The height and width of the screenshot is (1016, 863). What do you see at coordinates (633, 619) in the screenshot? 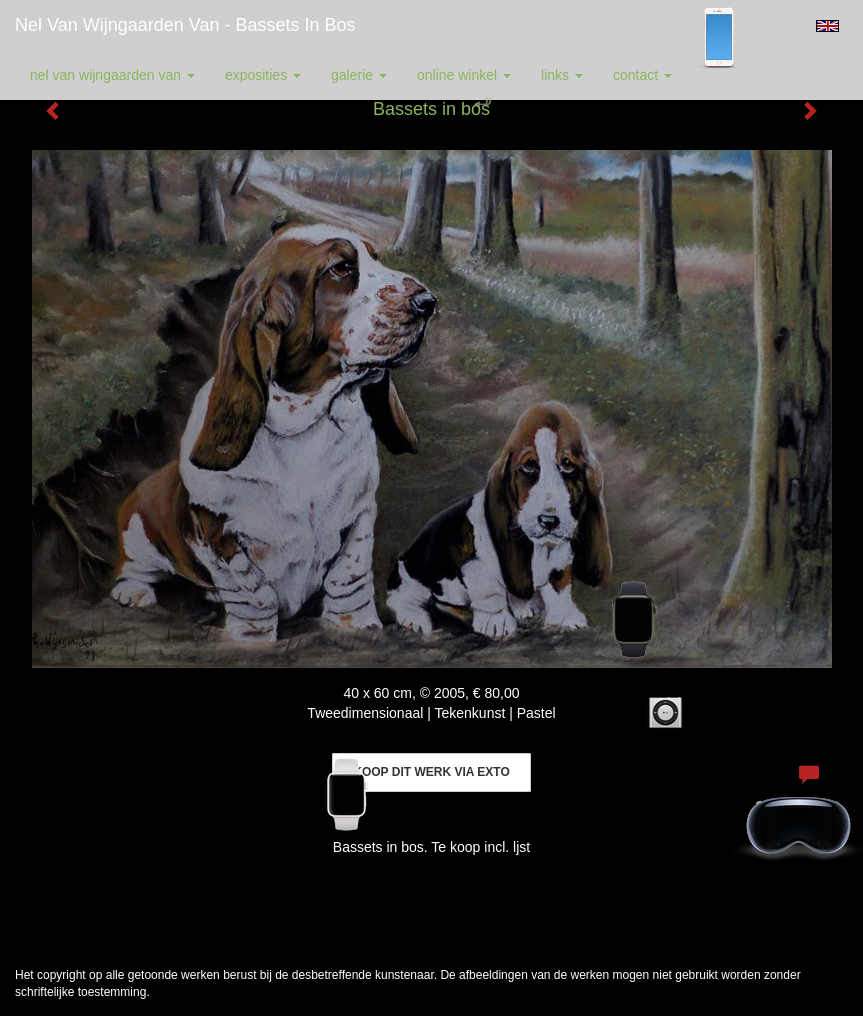
I see `apple watch series 7 device icon` at bounding box center [633, 619].